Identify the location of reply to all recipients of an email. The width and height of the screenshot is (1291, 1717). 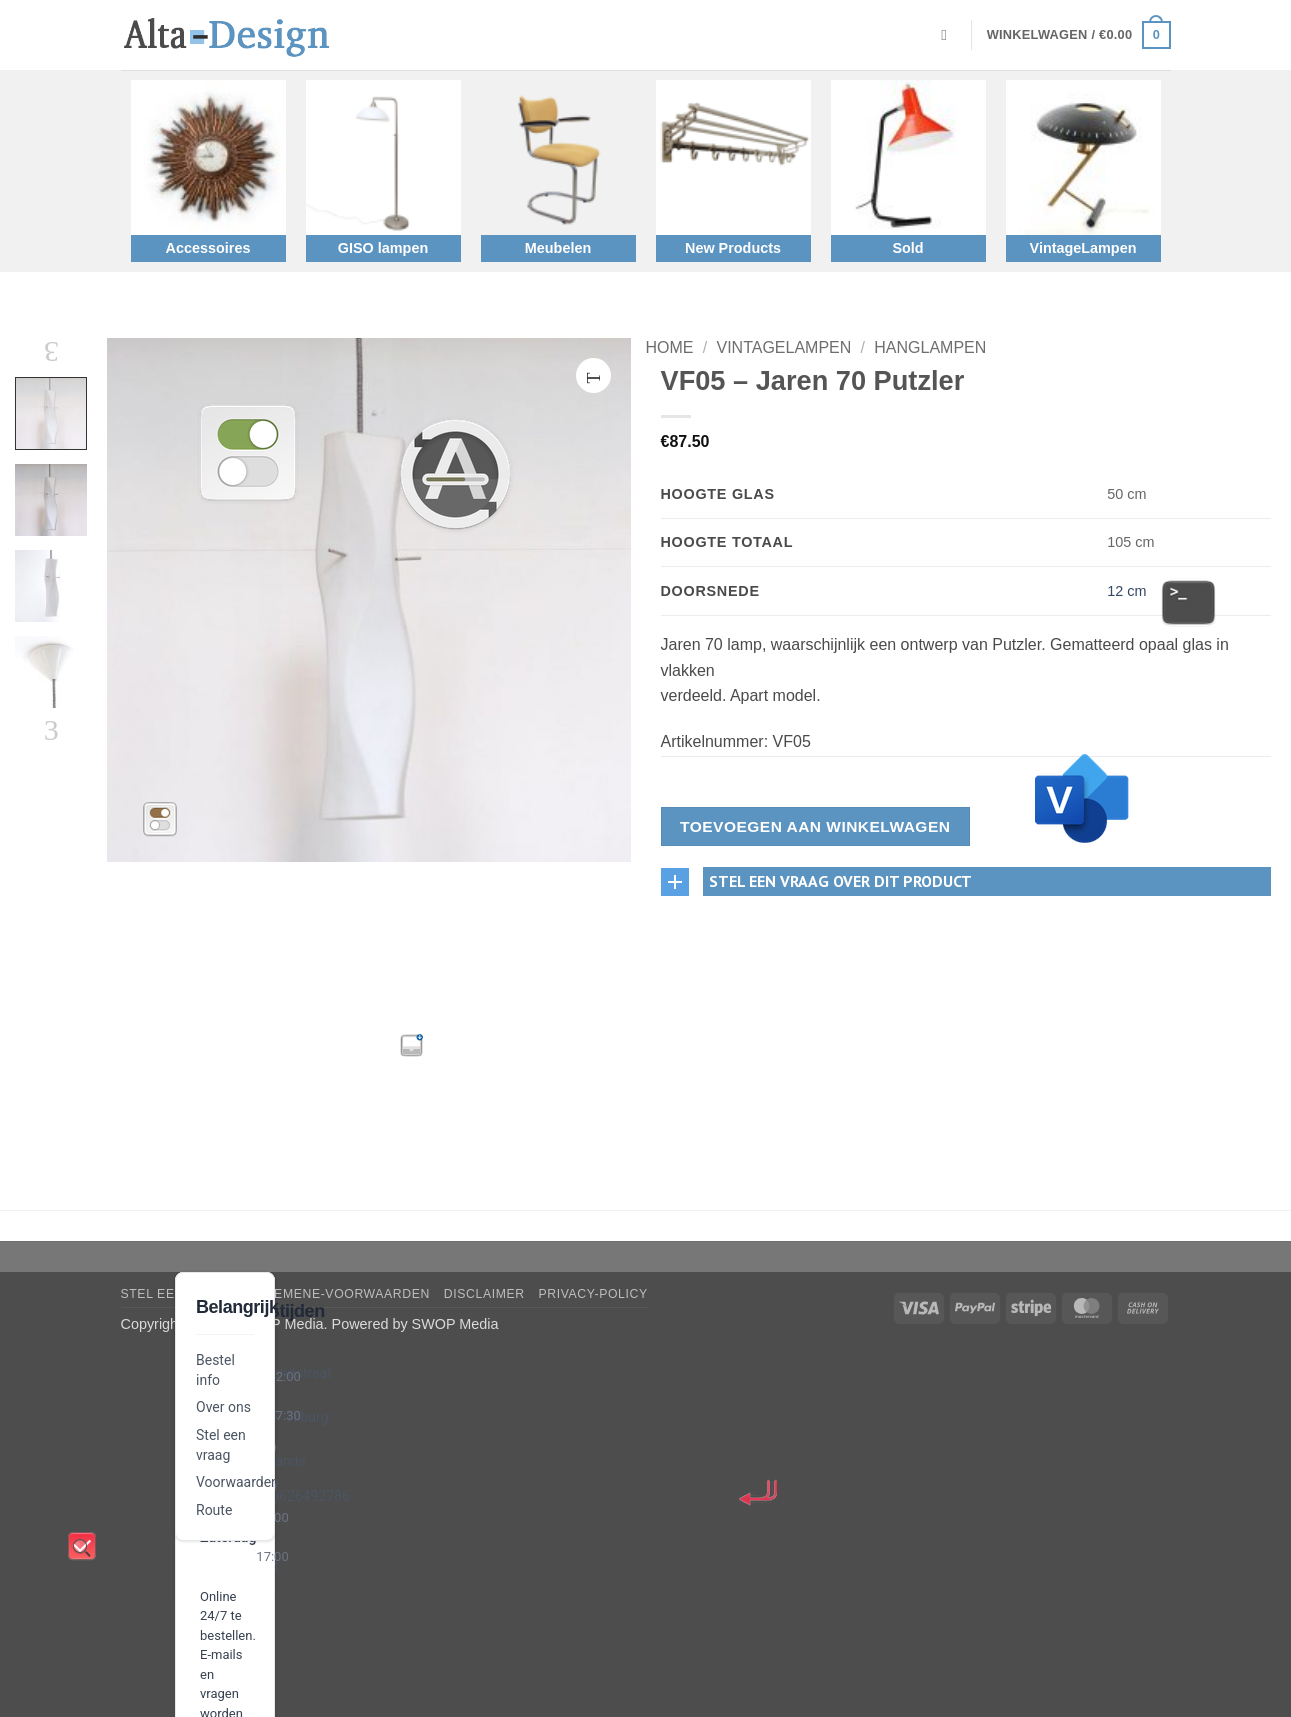
(757, 1490).